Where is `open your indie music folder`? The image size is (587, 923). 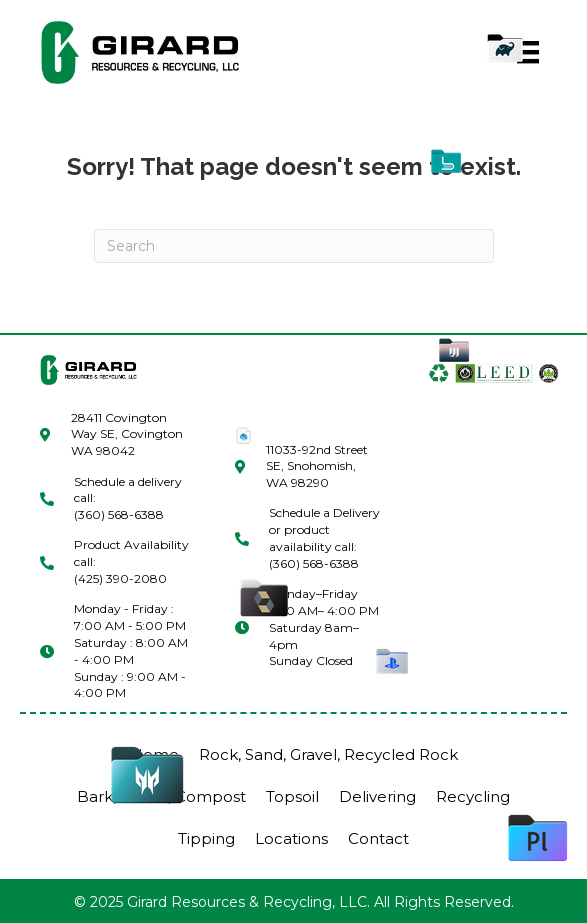 open your indie music folder is located at coordinates (454, 351).